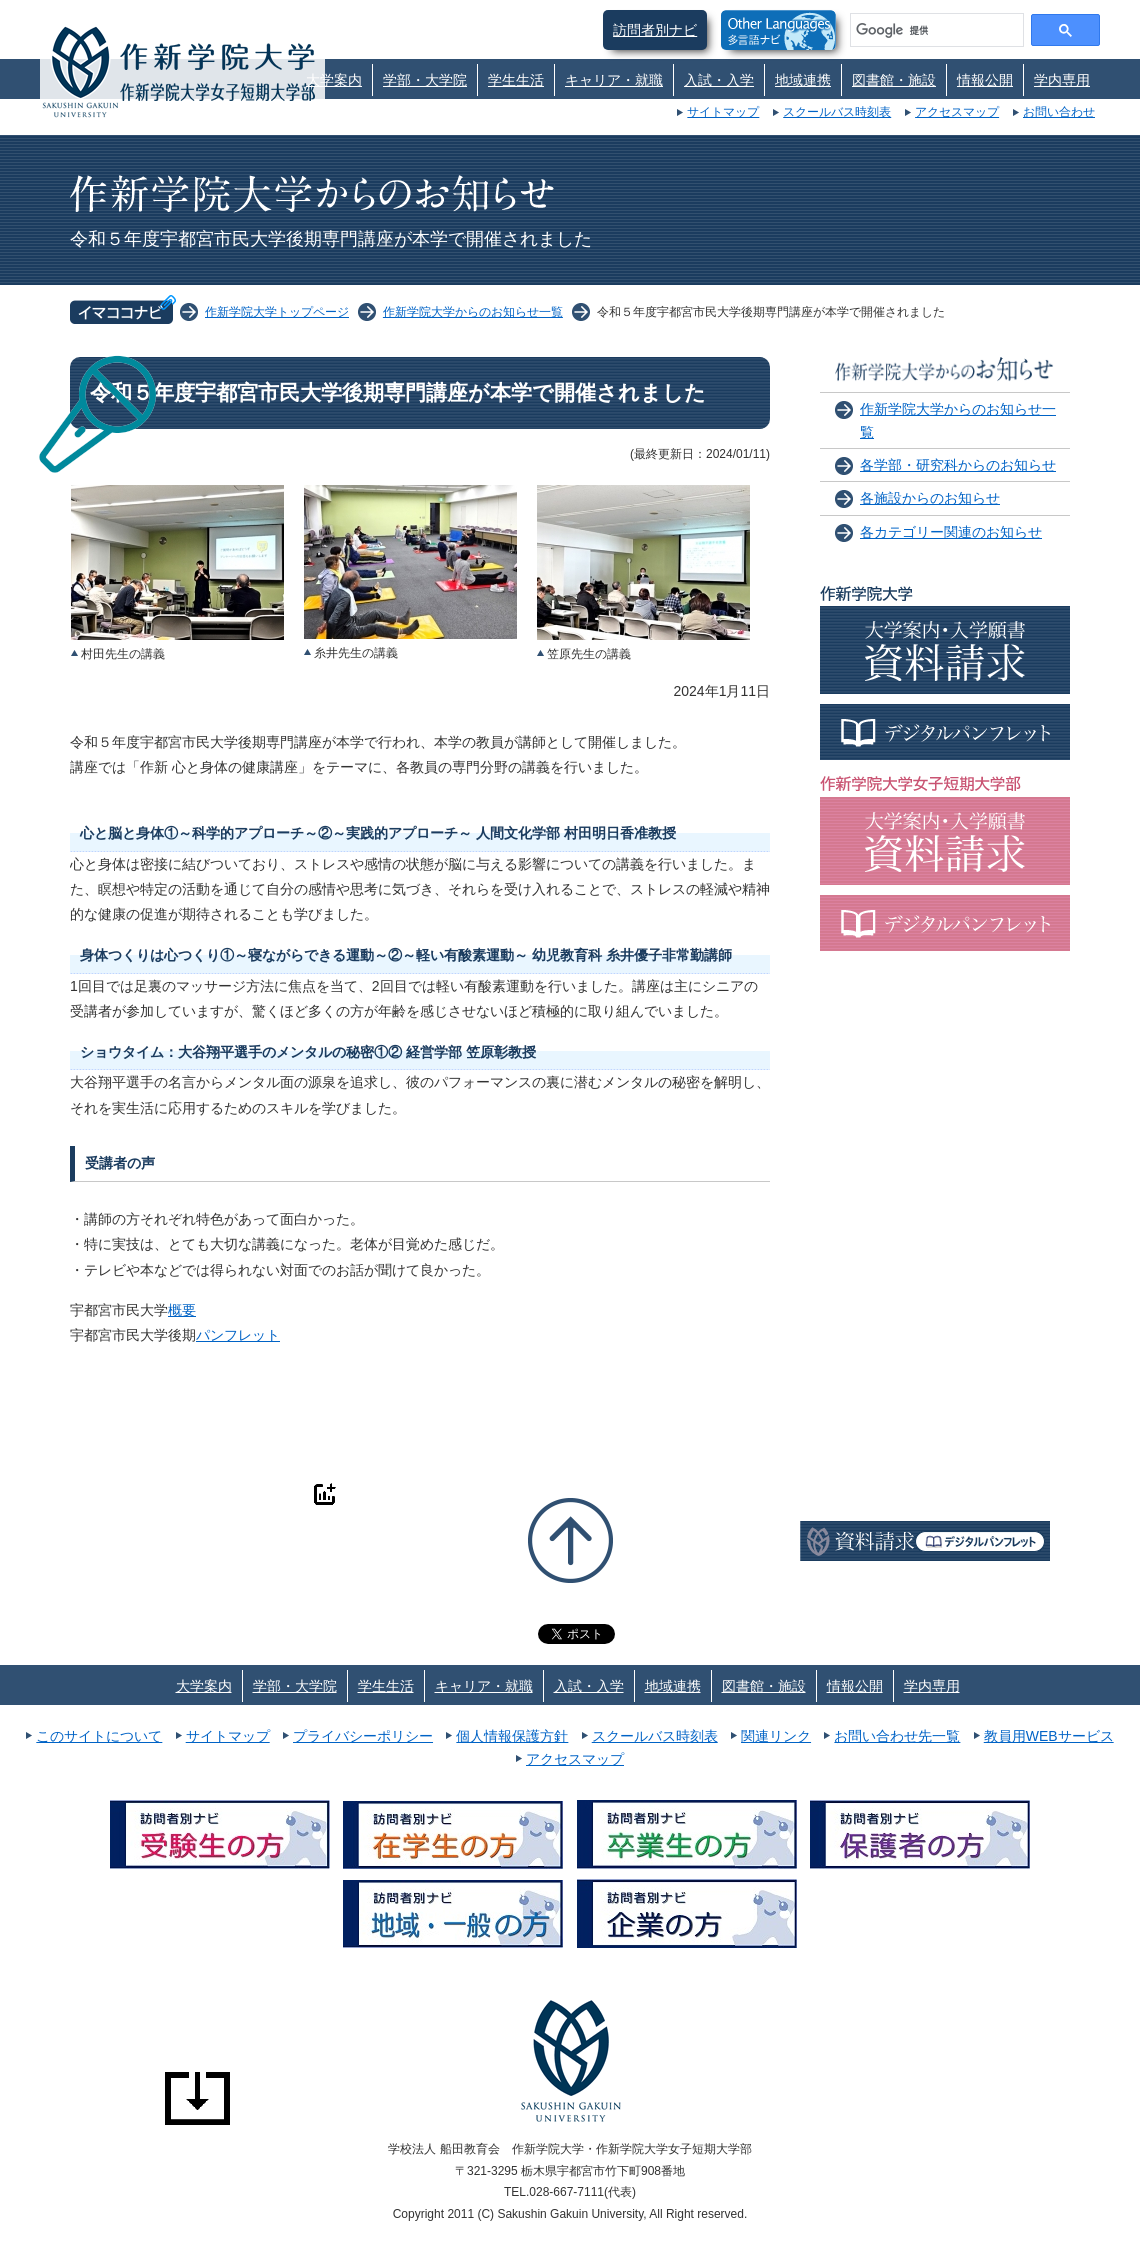  What do you see at coordinates (197, 2098) in the screenshot?
I see `download or install a system update` at bounding box center [197, 2098].